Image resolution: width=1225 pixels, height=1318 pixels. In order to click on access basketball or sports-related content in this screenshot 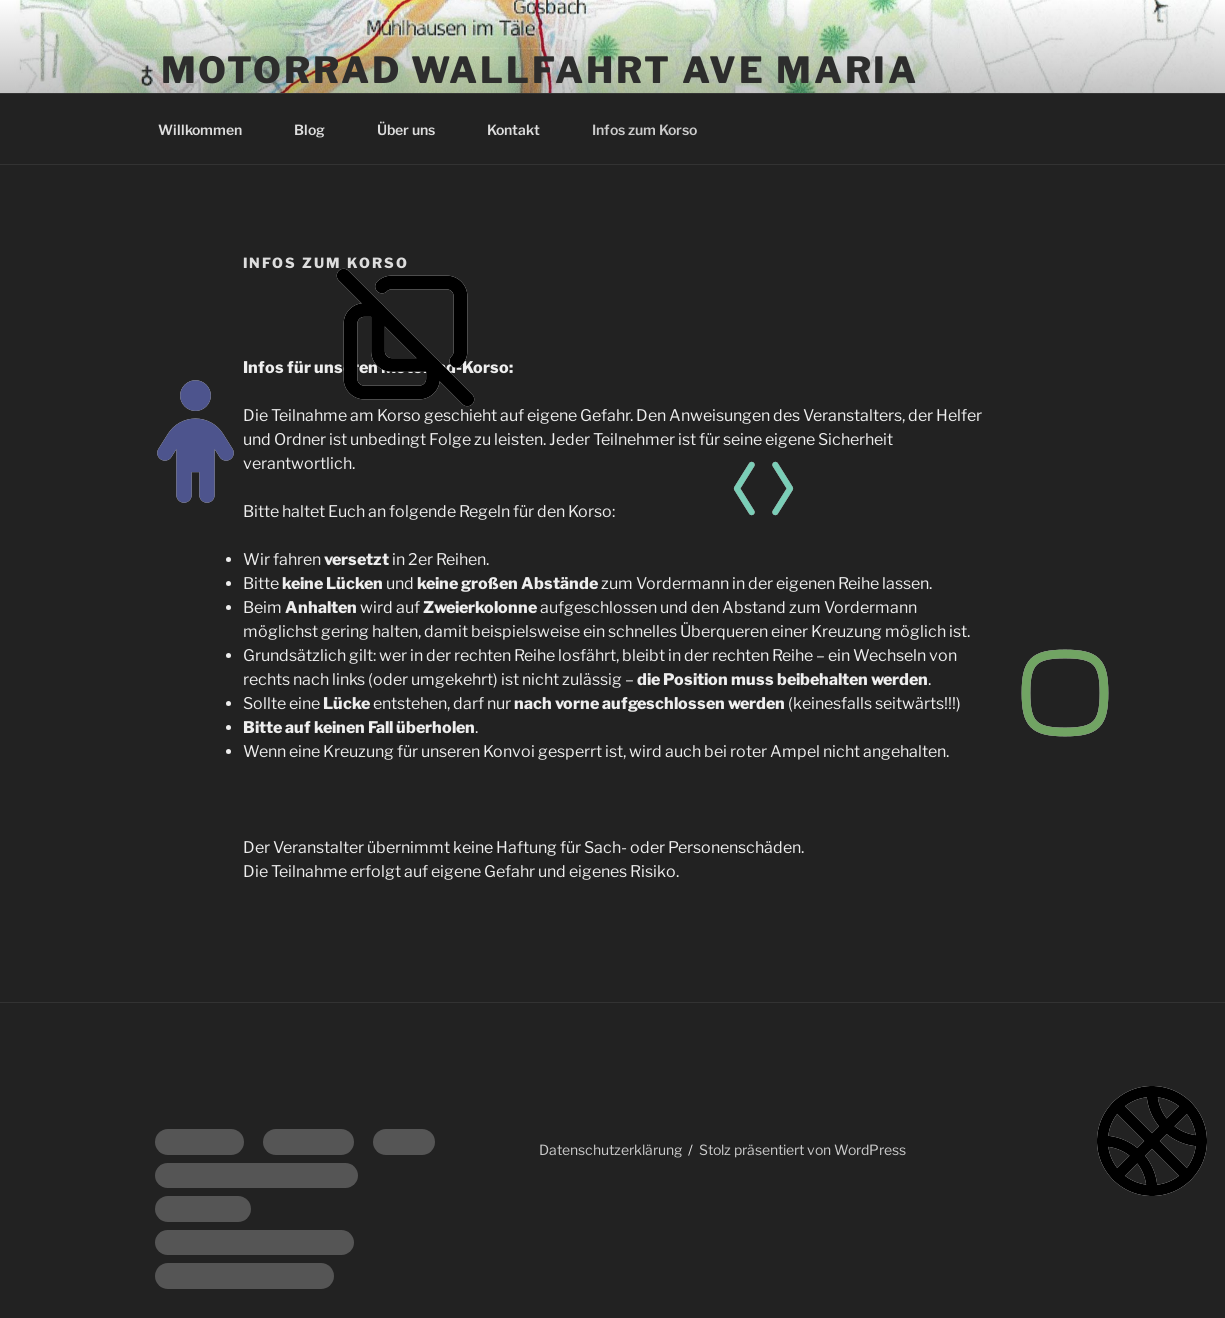, I will do `click(1152, 1141)`.